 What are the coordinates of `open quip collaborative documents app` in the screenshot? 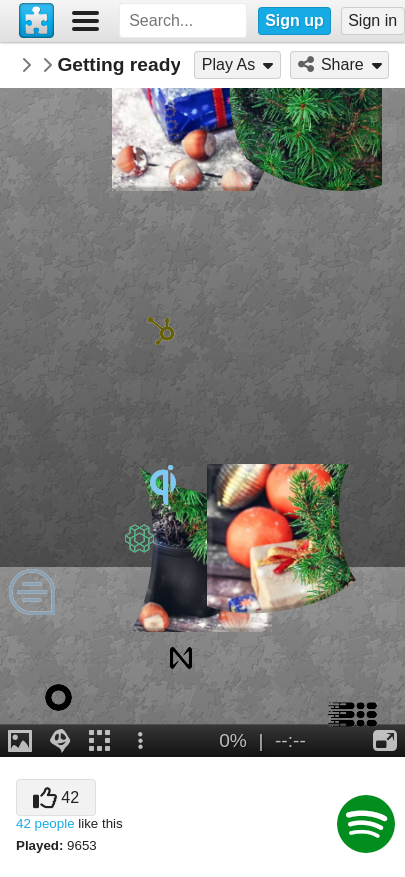 It's located at (32, 592).